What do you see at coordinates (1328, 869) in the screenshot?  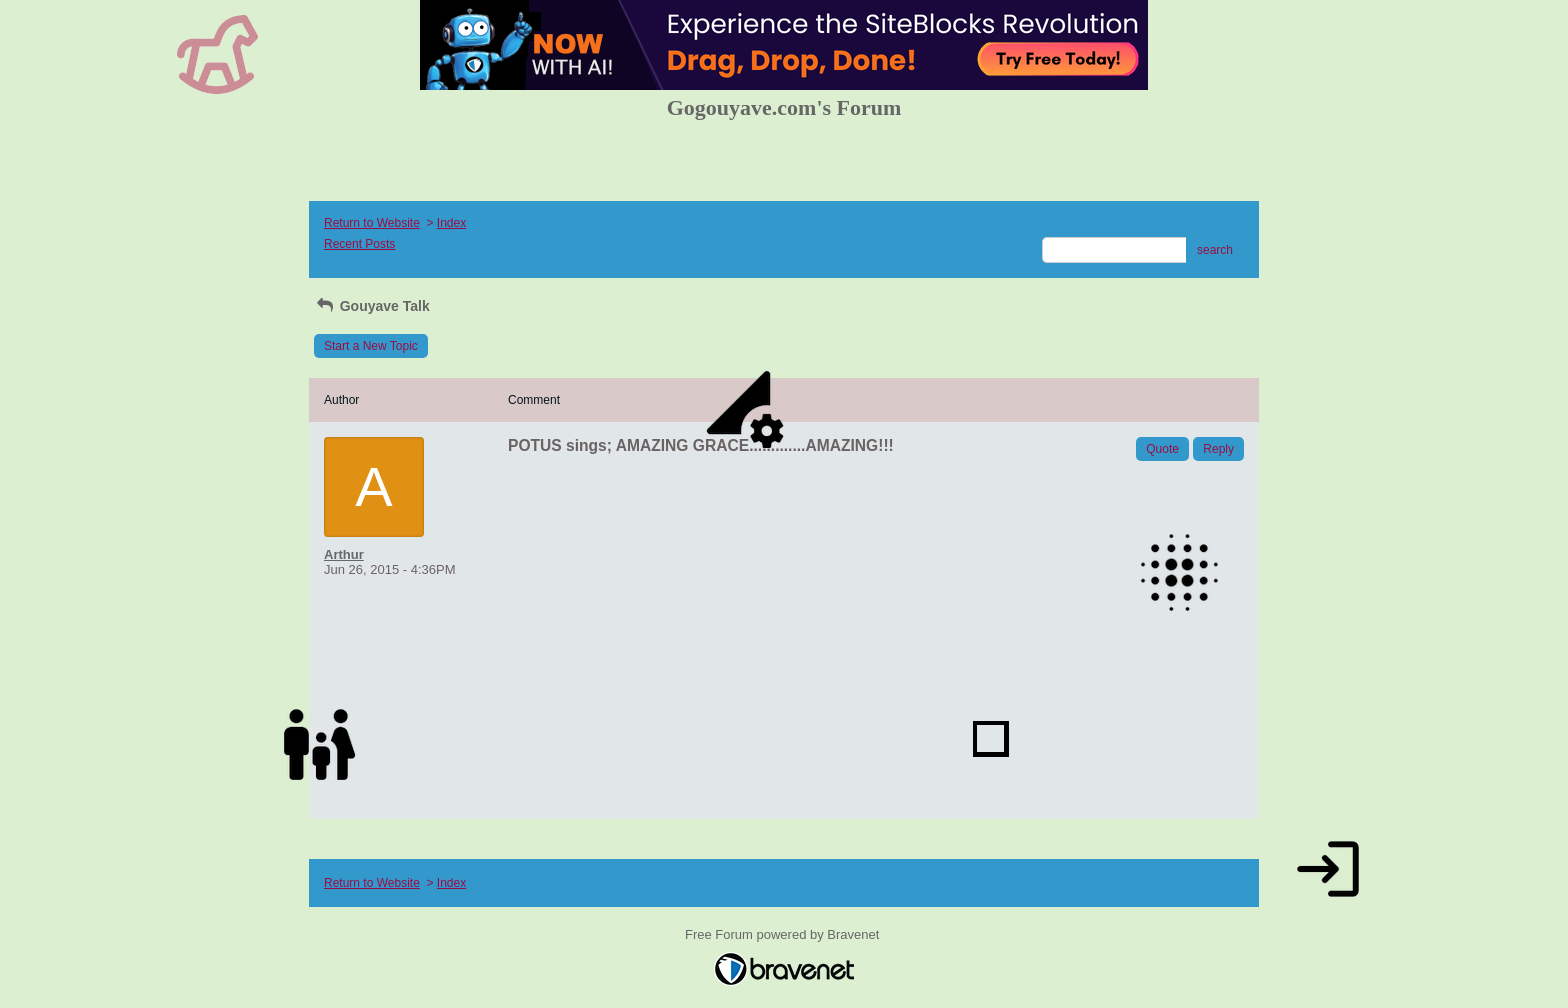 I see `log in to your account` at bounding box center [1328, 869].